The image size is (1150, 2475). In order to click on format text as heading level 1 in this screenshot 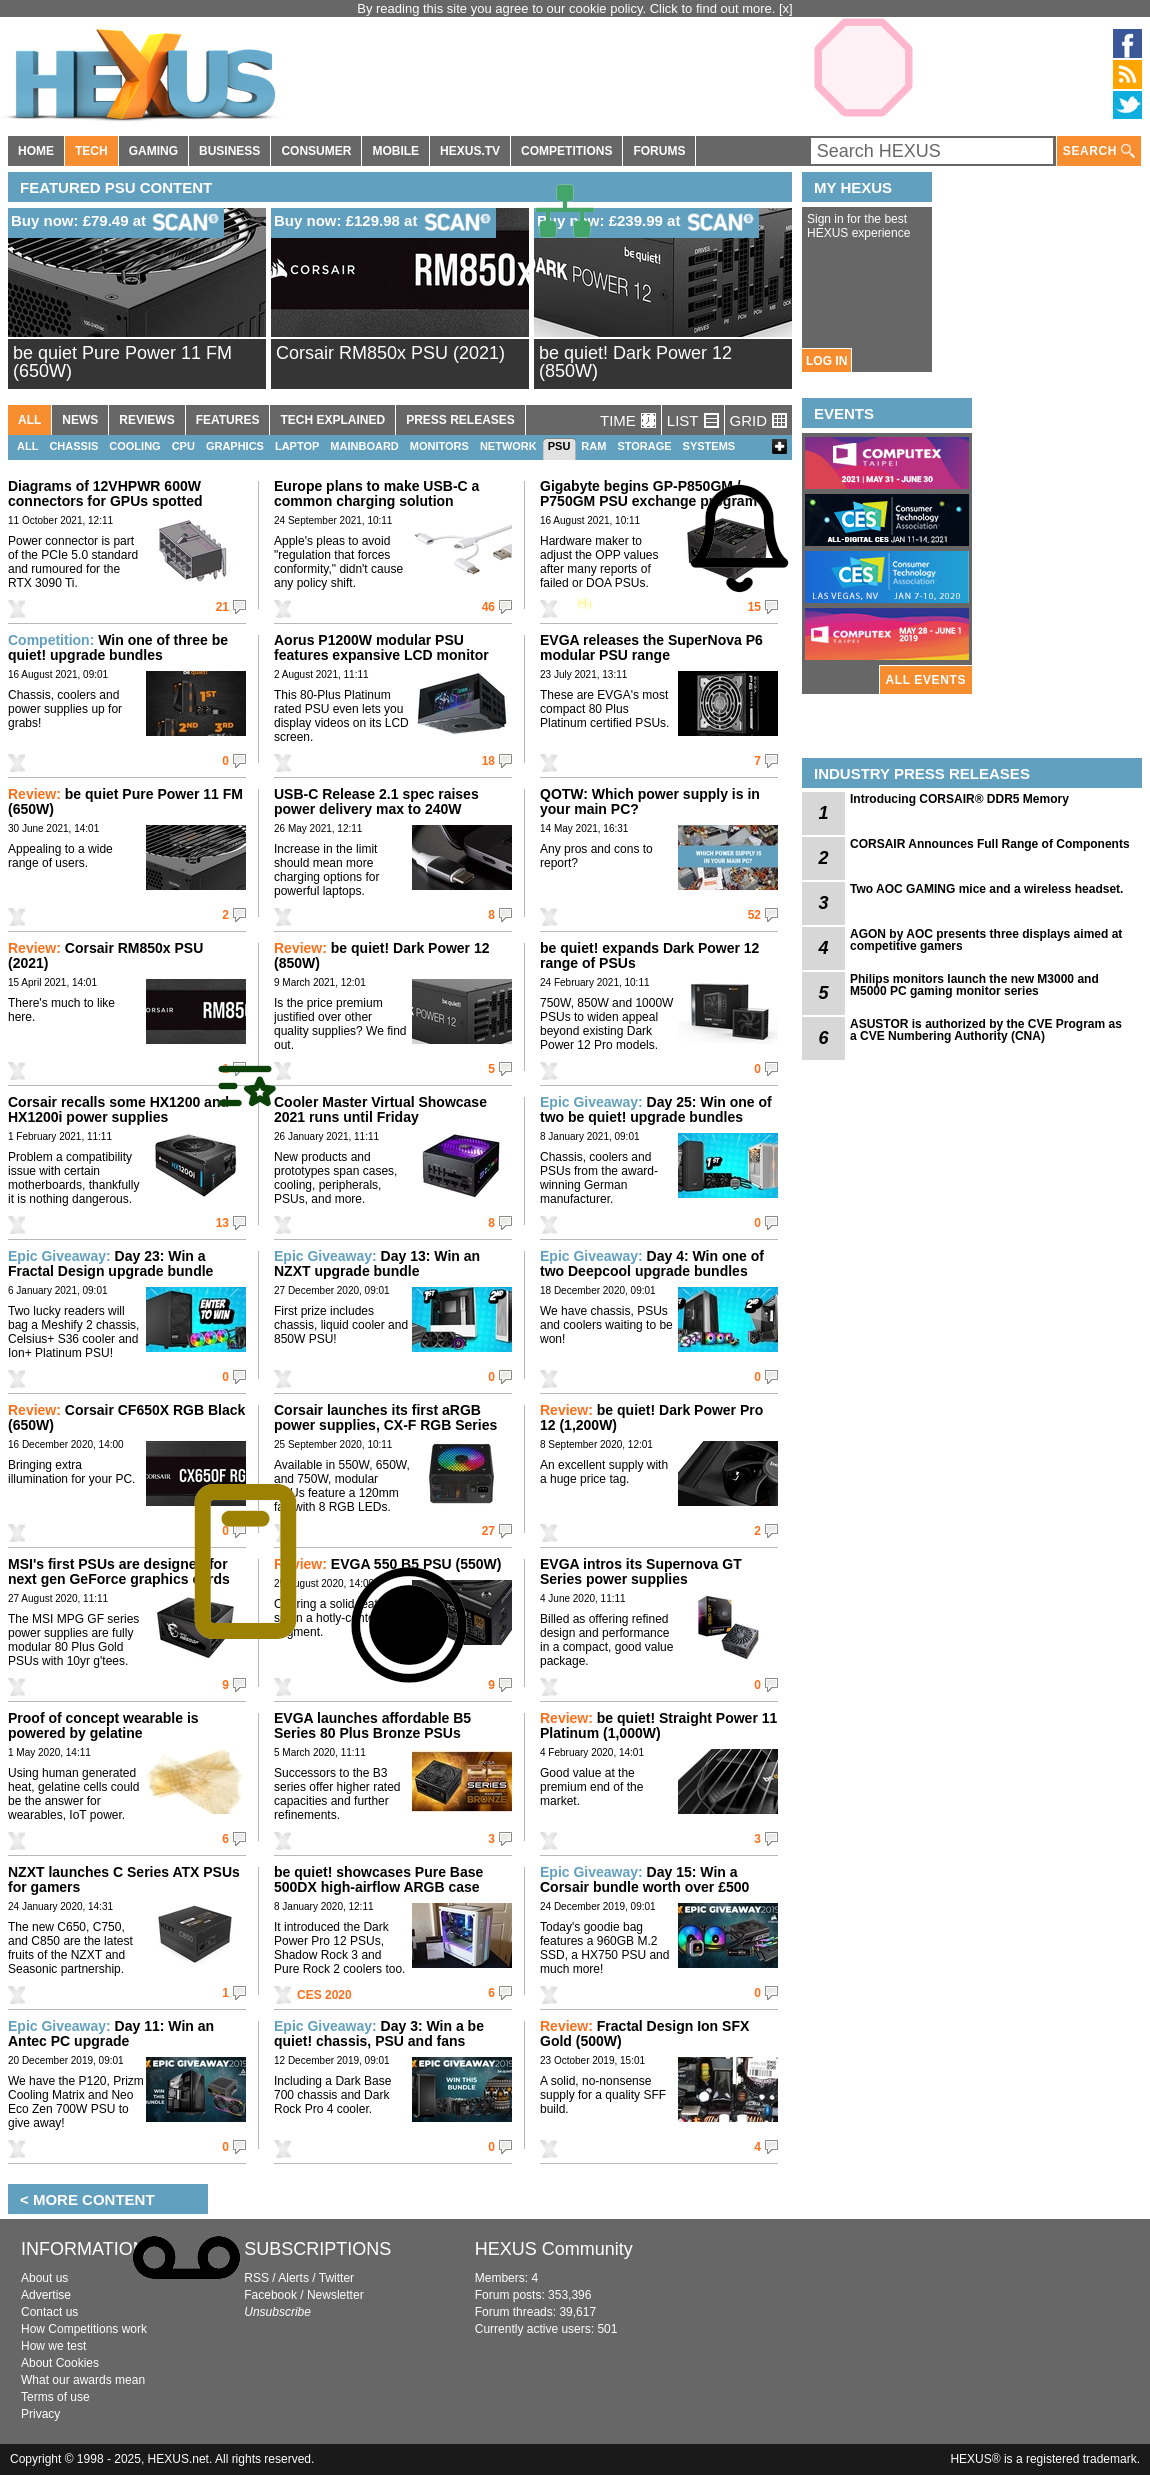, I will do `click(584, 603)`.